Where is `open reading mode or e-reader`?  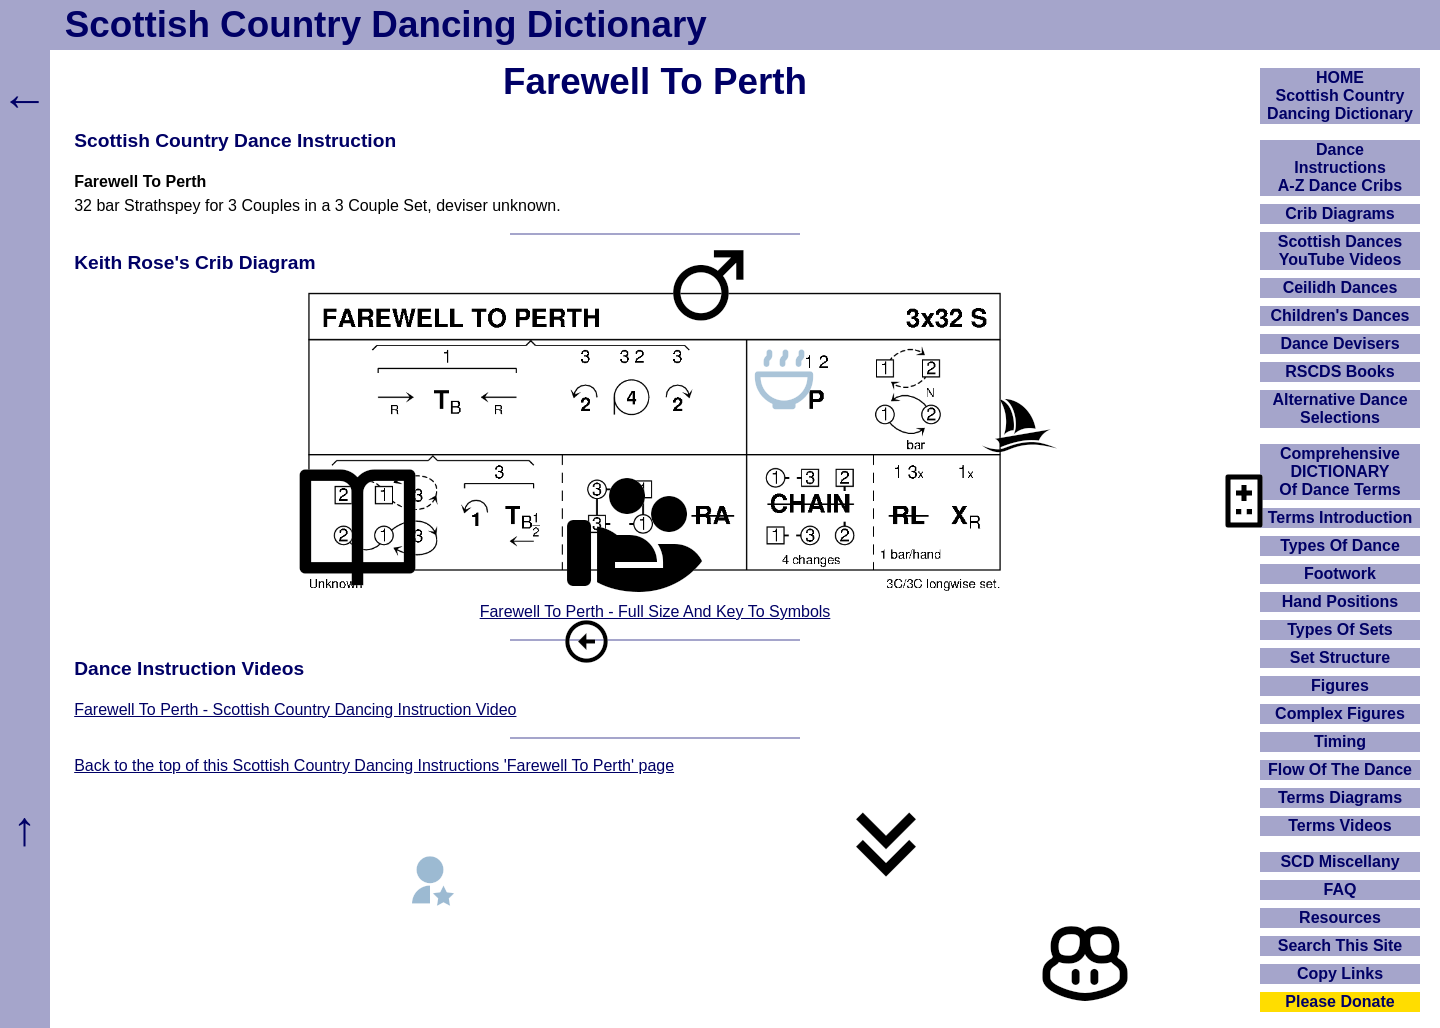 open reading mode or e-reader is located at coordinates (357, 521).